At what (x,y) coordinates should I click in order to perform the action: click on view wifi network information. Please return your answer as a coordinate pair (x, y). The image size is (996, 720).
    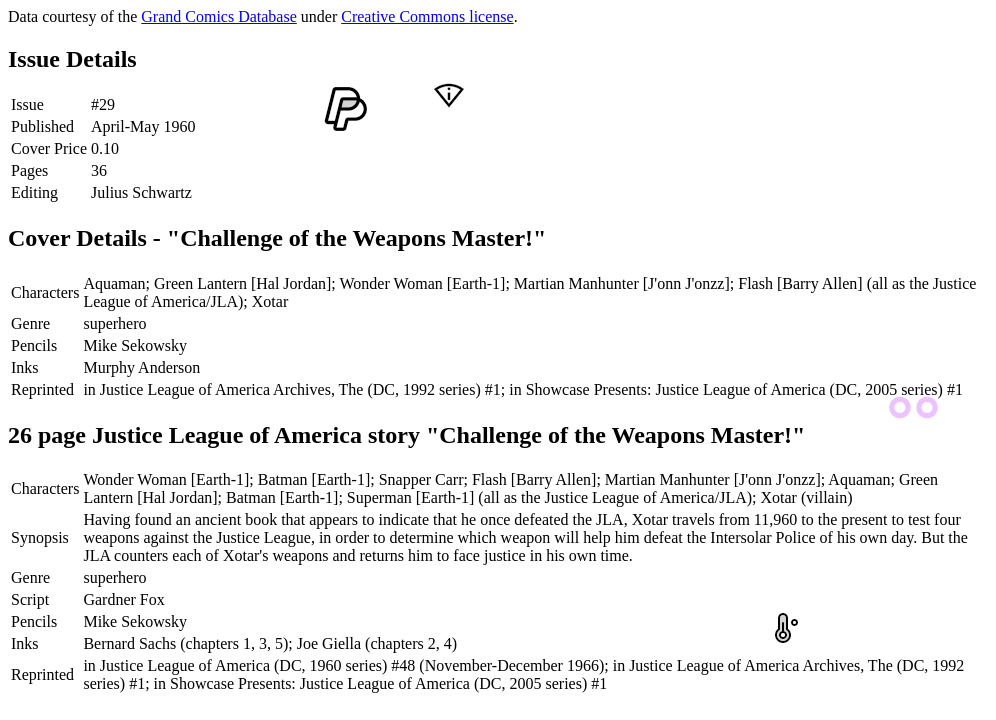
    Looking at the image, I should click on (449, 95).